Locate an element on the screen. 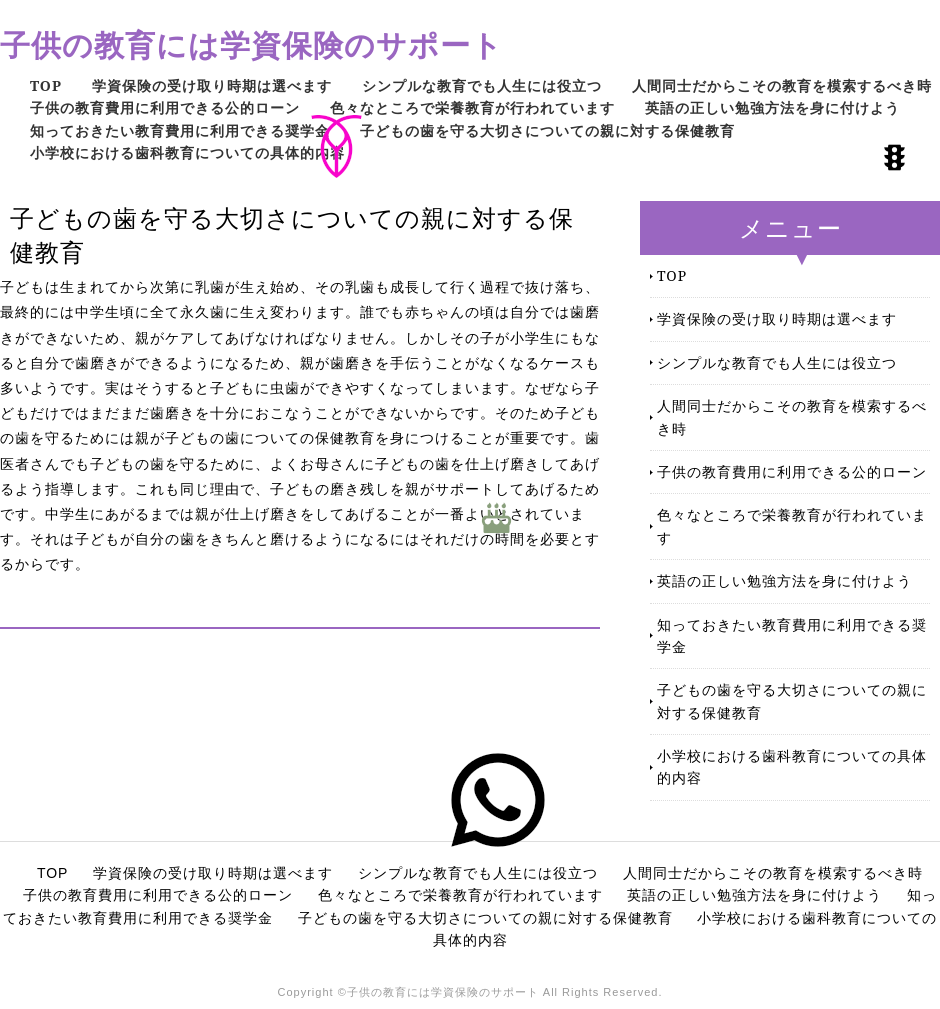 The image size is (940, 1009). view traffic conditions is located at coordinates (894, 157).